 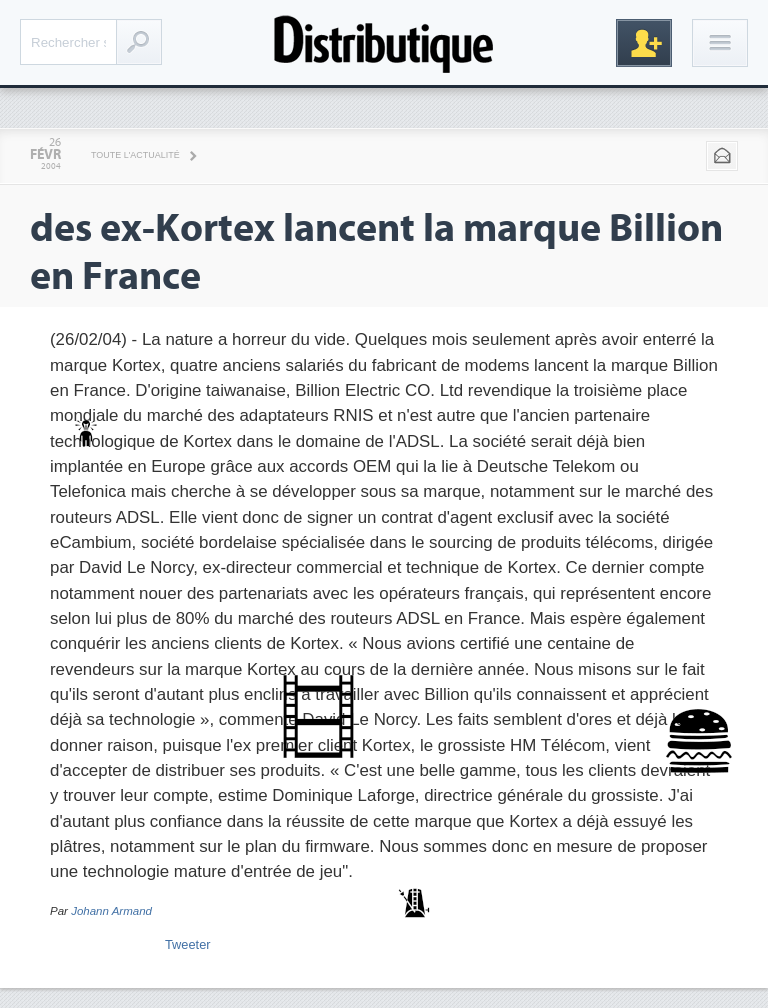 I want to click on food or restaurant category, so click(x=699, y=741).